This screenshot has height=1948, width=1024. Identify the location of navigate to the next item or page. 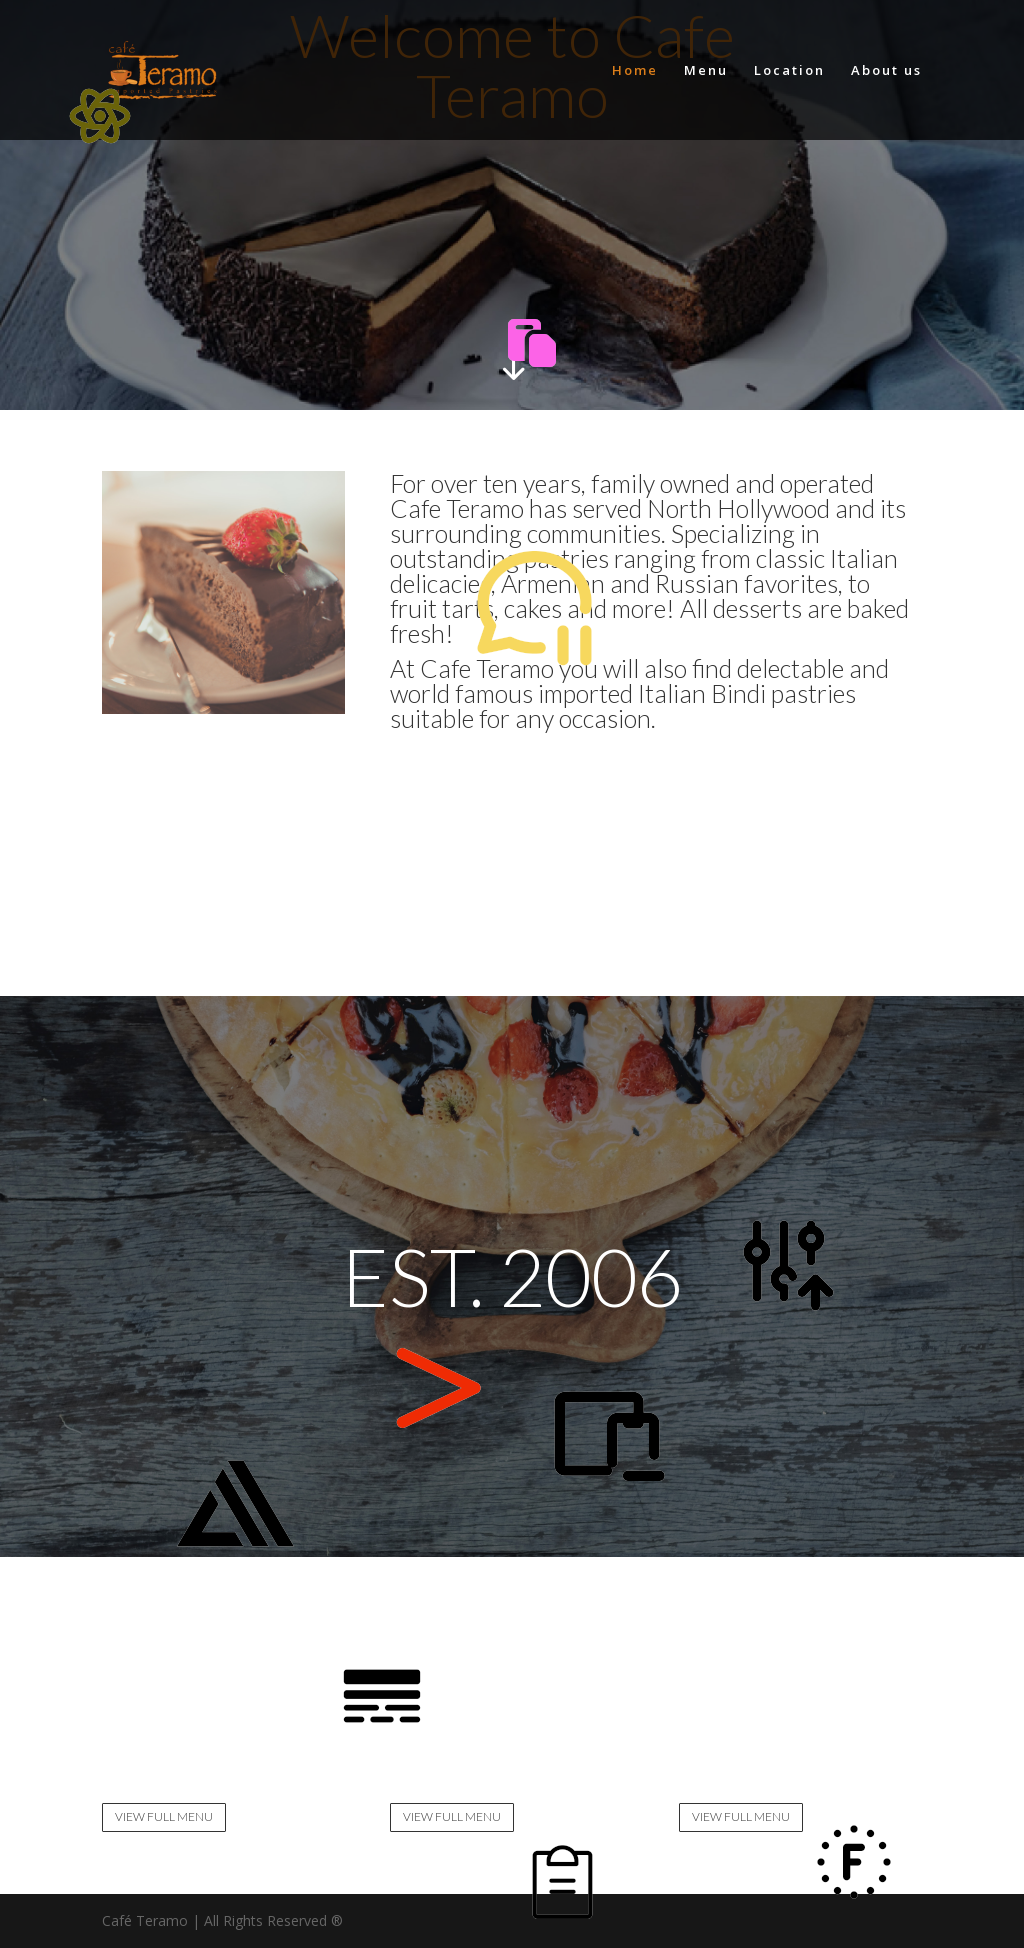
(433, 1388).